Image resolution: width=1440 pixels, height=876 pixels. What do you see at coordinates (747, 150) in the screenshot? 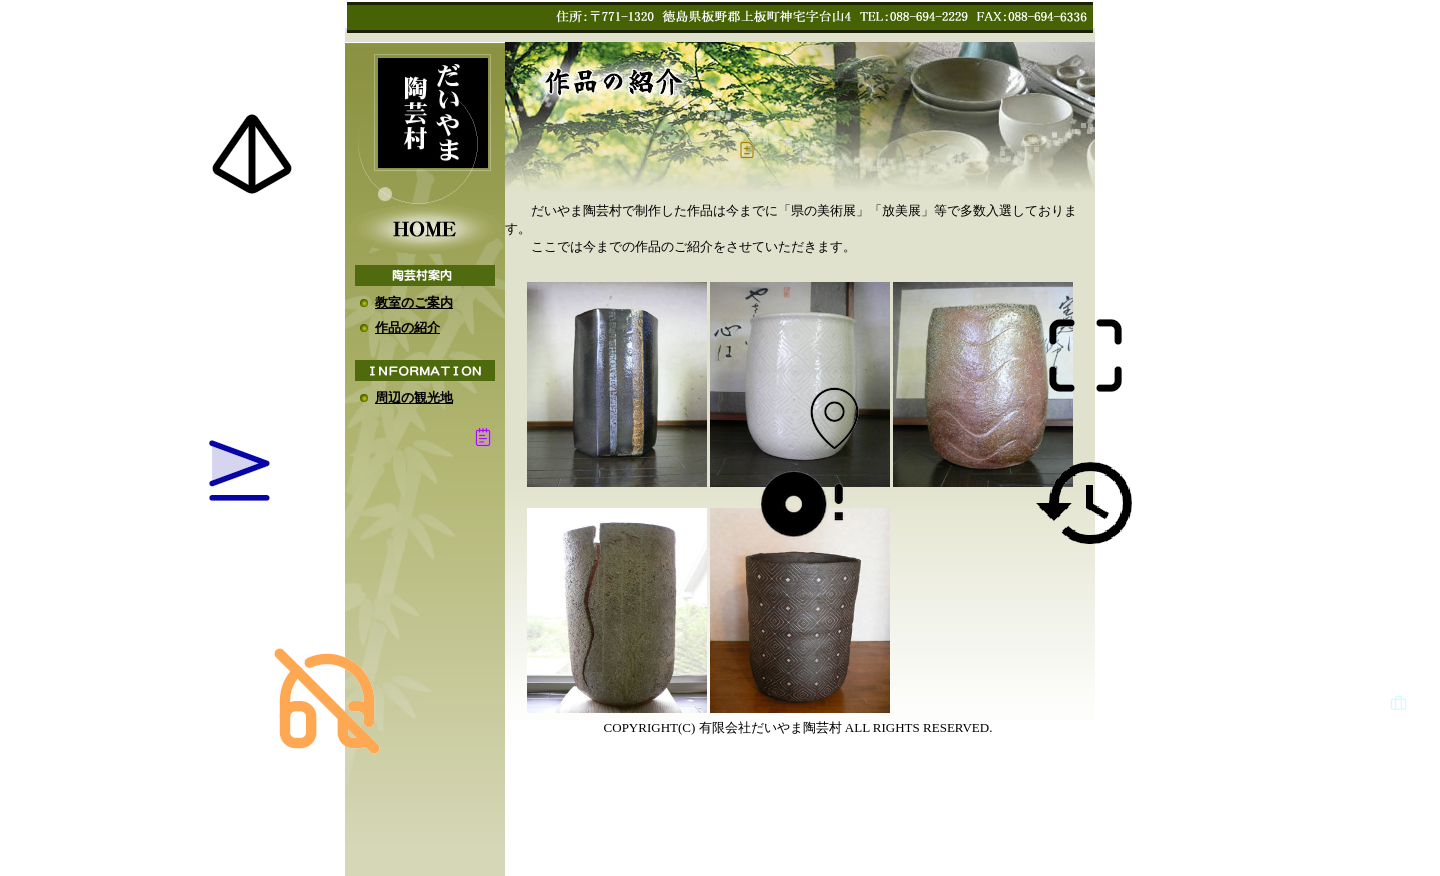
I see `view file differences or changes` at bounding box center [747, 150].